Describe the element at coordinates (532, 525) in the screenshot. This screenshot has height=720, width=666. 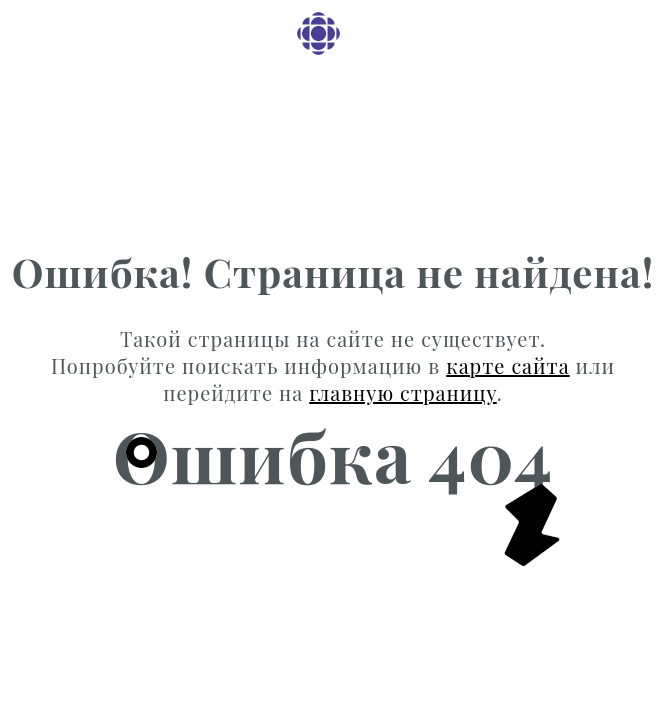
I see `open the Zilch app` at that location.